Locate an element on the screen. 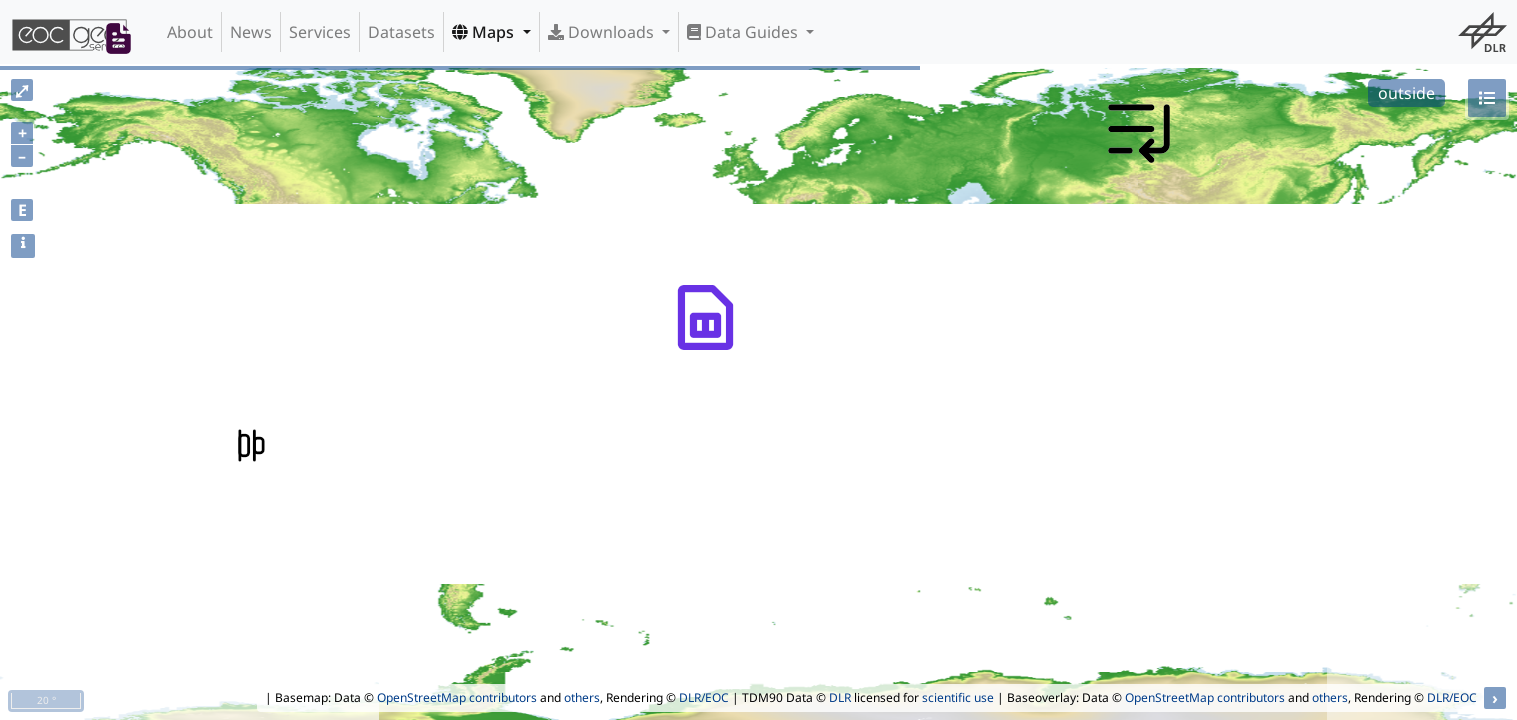 This screenshot has height=720, width=1517. view document contents is located at coordinates (118, 38).